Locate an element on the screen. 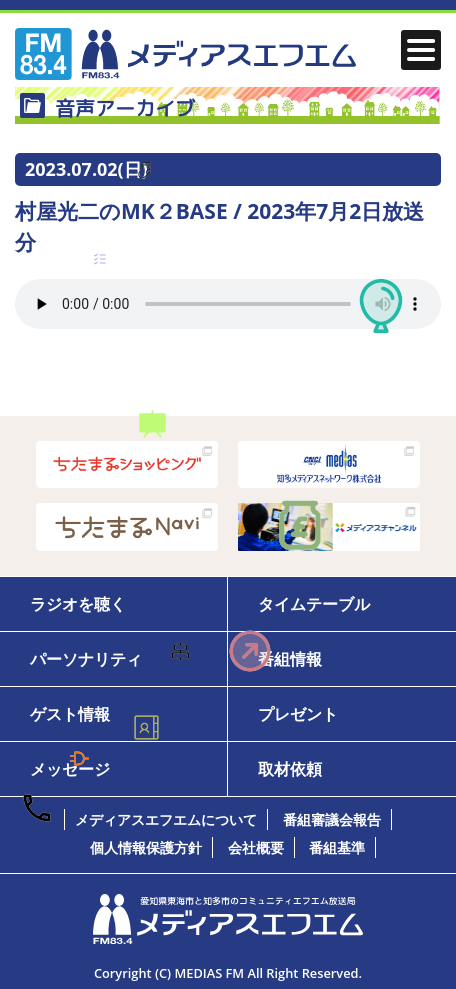 Image resolution: width=456 pixels, height=989 pixels. align objects to horizontal center is located at coordinates (180, 651).